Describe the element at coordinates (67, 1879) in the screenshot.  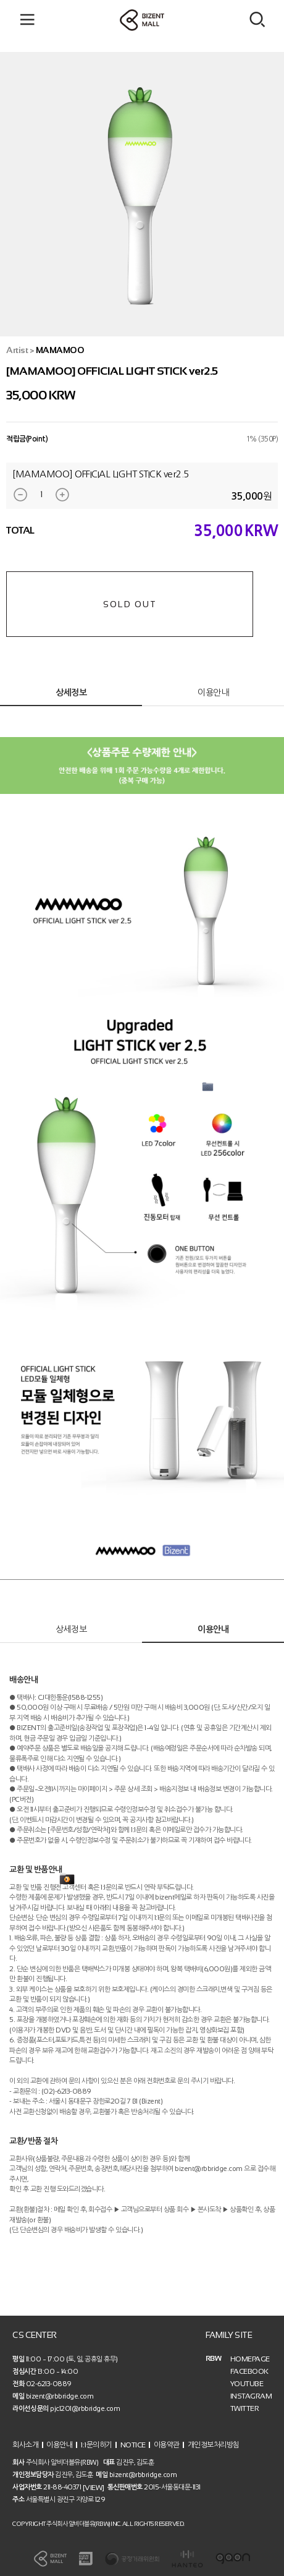
I see `open cloudflare workers project folder` at that location.